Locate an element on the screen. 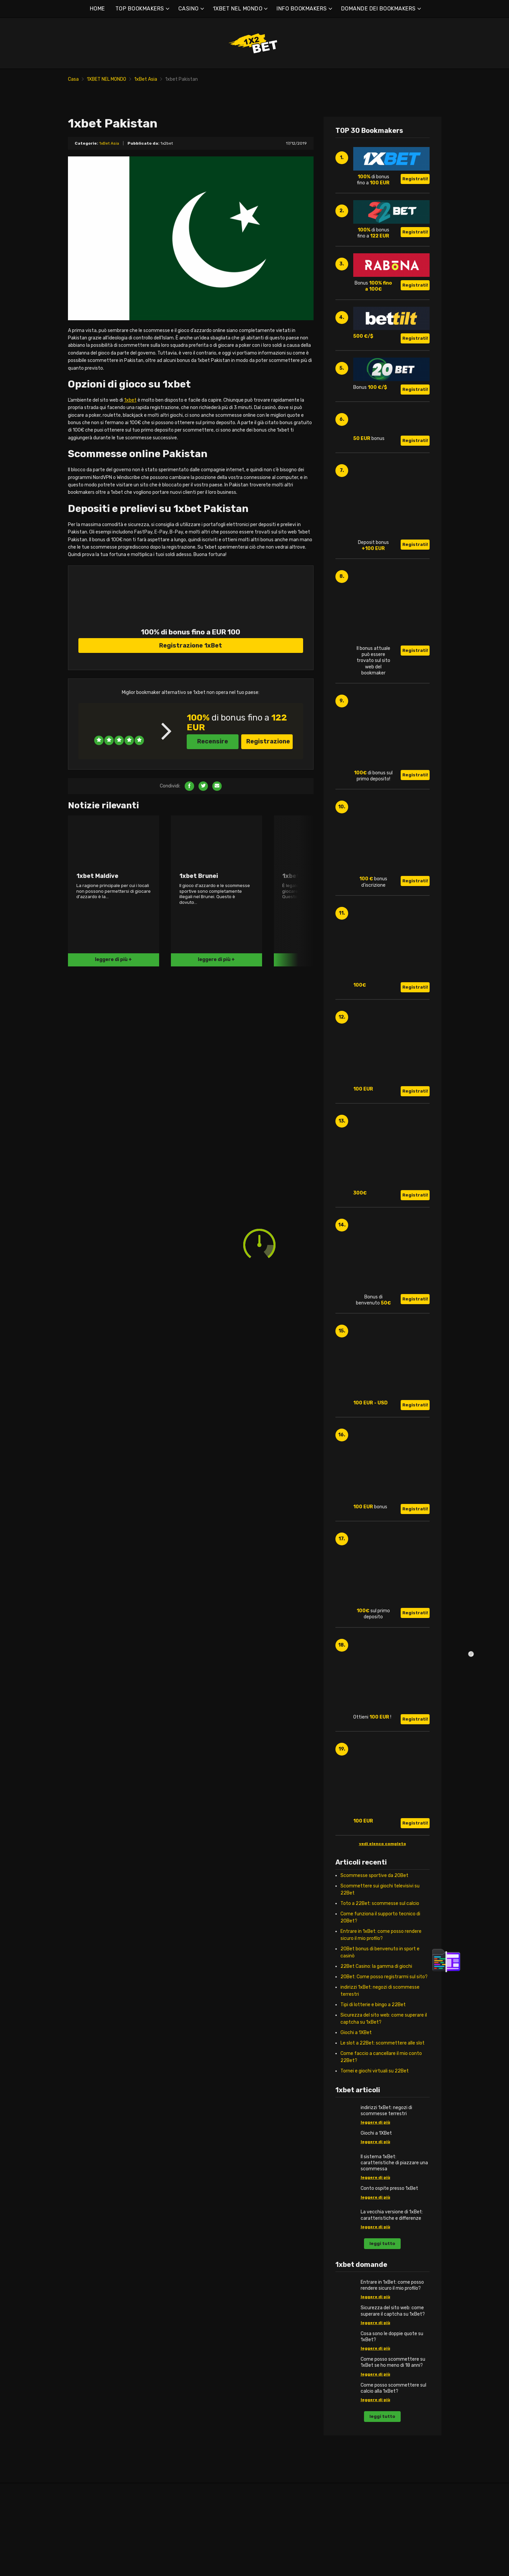 This screenshot has width=509, height=2576. view system performance metrics is located at coordinates (259, 1243).